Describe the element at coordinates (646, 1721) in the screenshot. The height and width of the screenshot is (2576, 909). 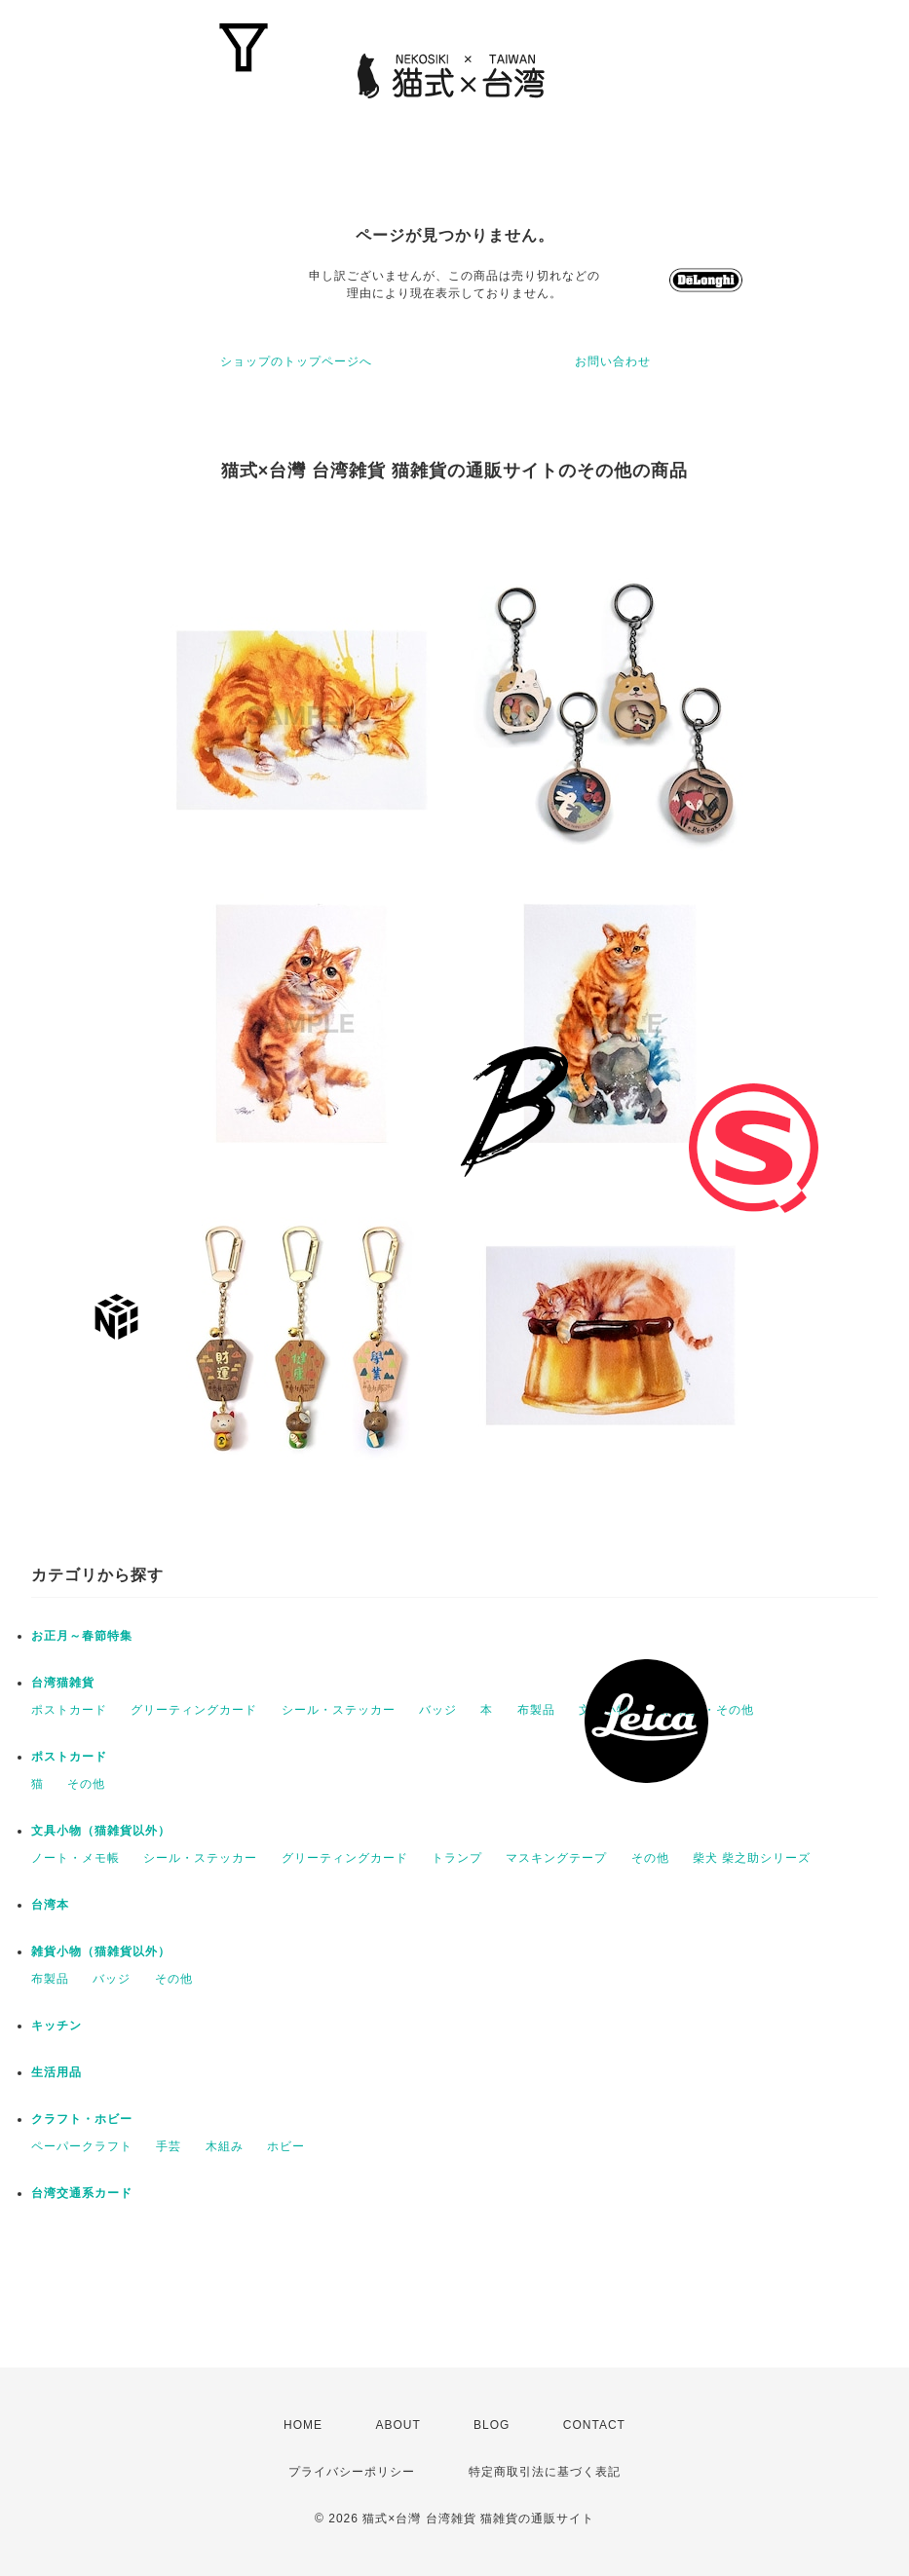
I see `leica camera brand logo` at that location.